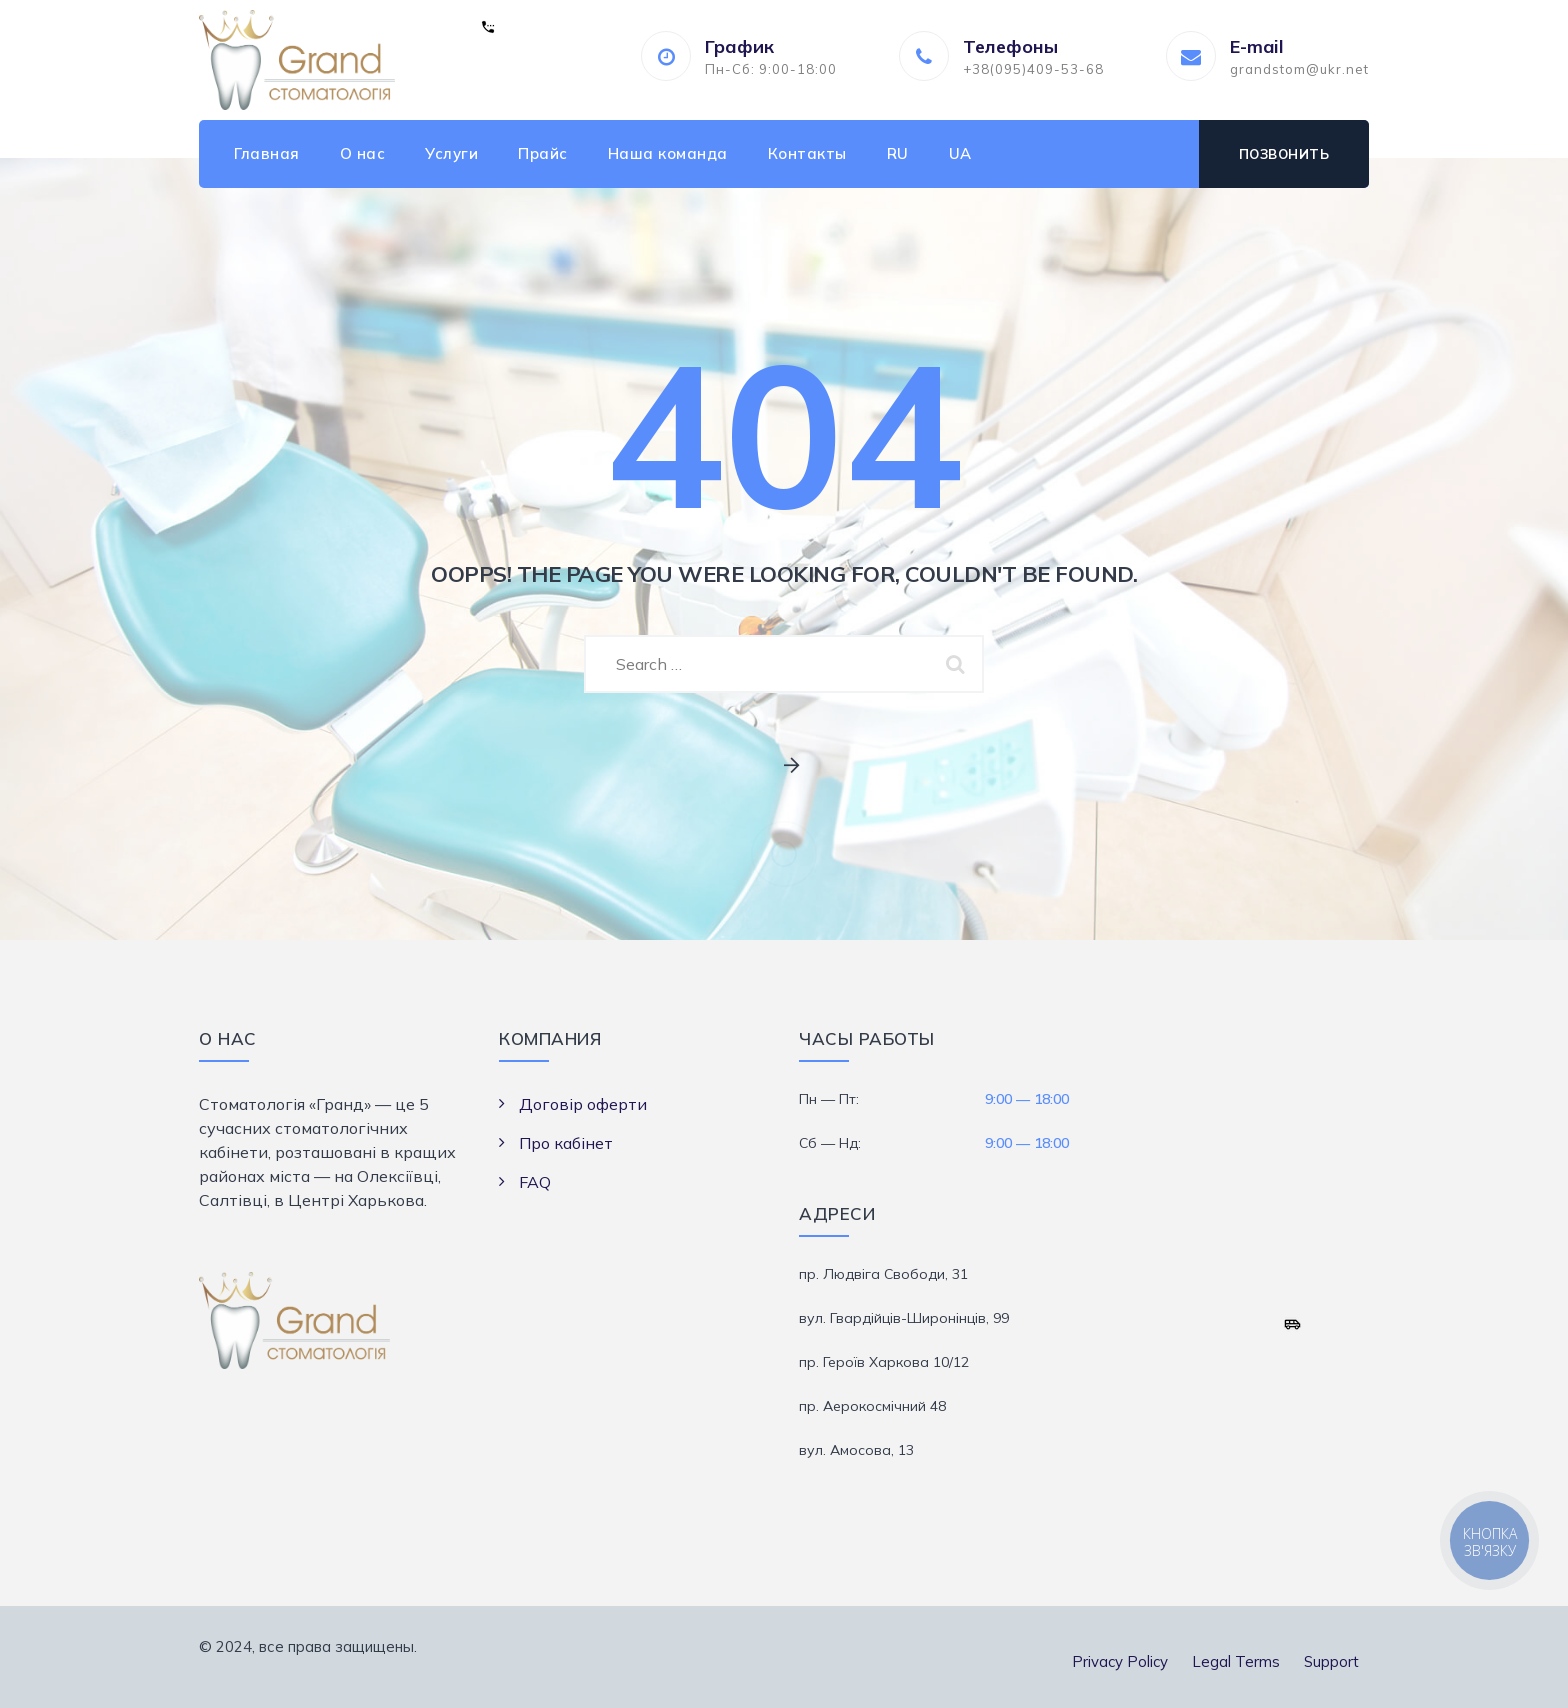 Image resolution: width=1568 pixels, height=1708 pixels. Describe the element at coordinates (1292, 1324) in the screenshot. I see `access airport shuttle services` at that location.